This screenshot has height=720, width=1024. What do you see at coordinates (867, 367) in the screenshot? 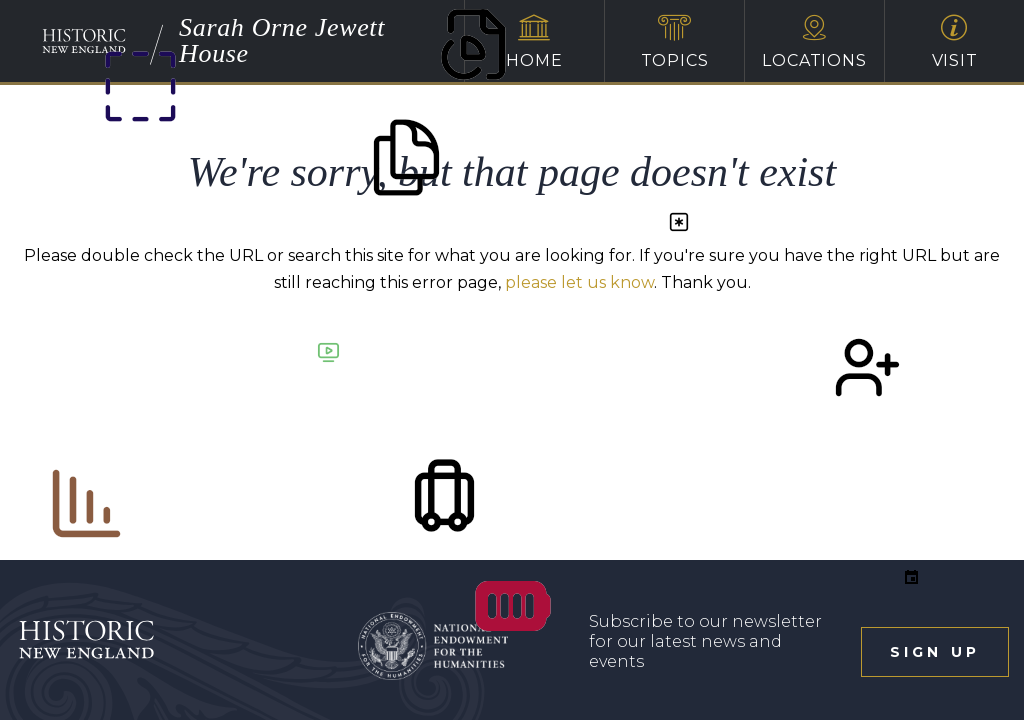
I see `add a new contact or friend` at bounding box center [867, 367].